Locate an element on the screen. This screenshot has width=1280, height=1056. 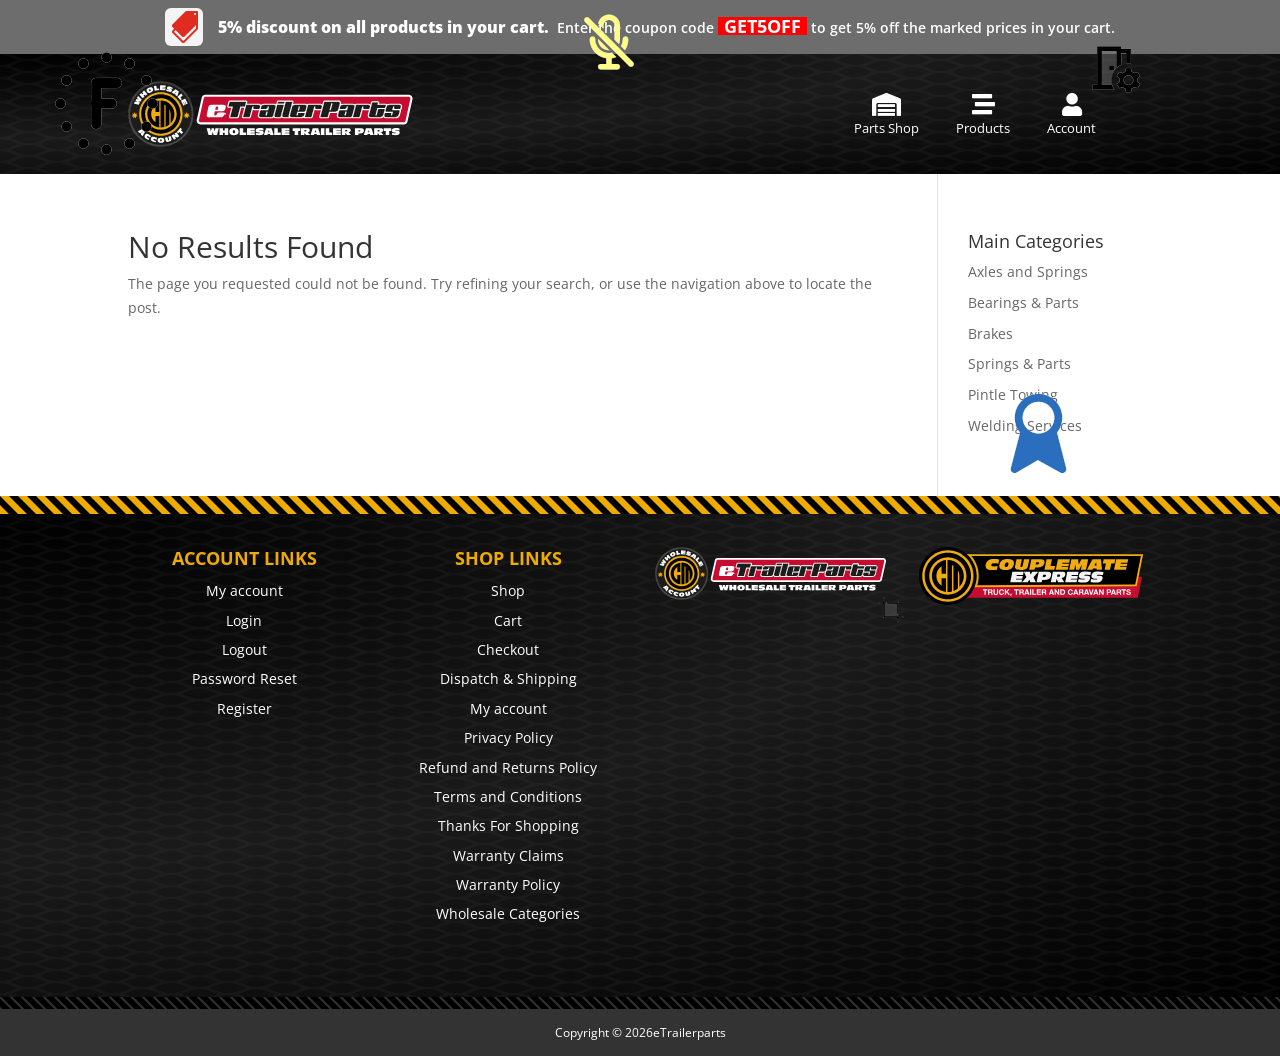
mute your microphone is located at coordinates (609, 42).